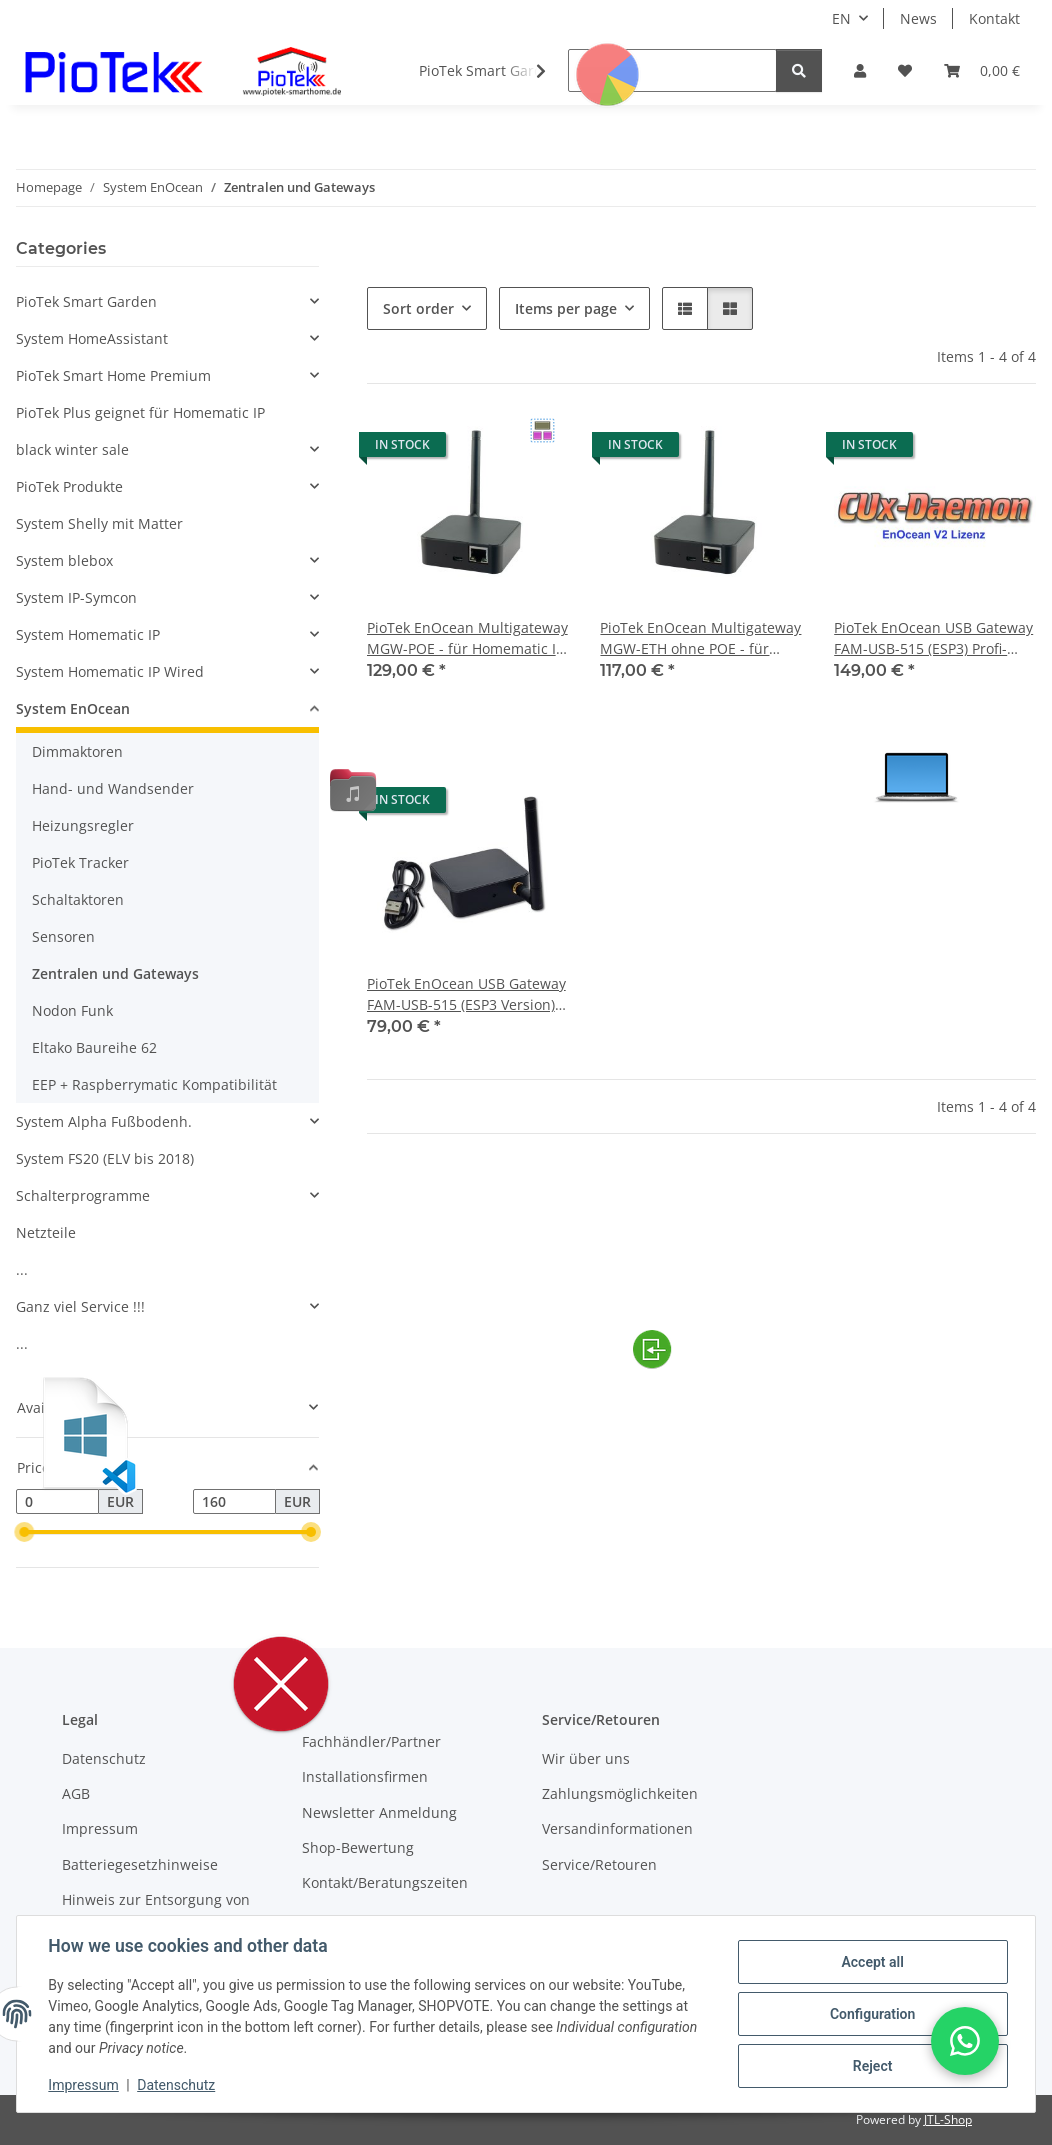 The width and height of the screenshot is (1052, 2145). I want to click on open disk usage analyzer app, so click(607, 74).